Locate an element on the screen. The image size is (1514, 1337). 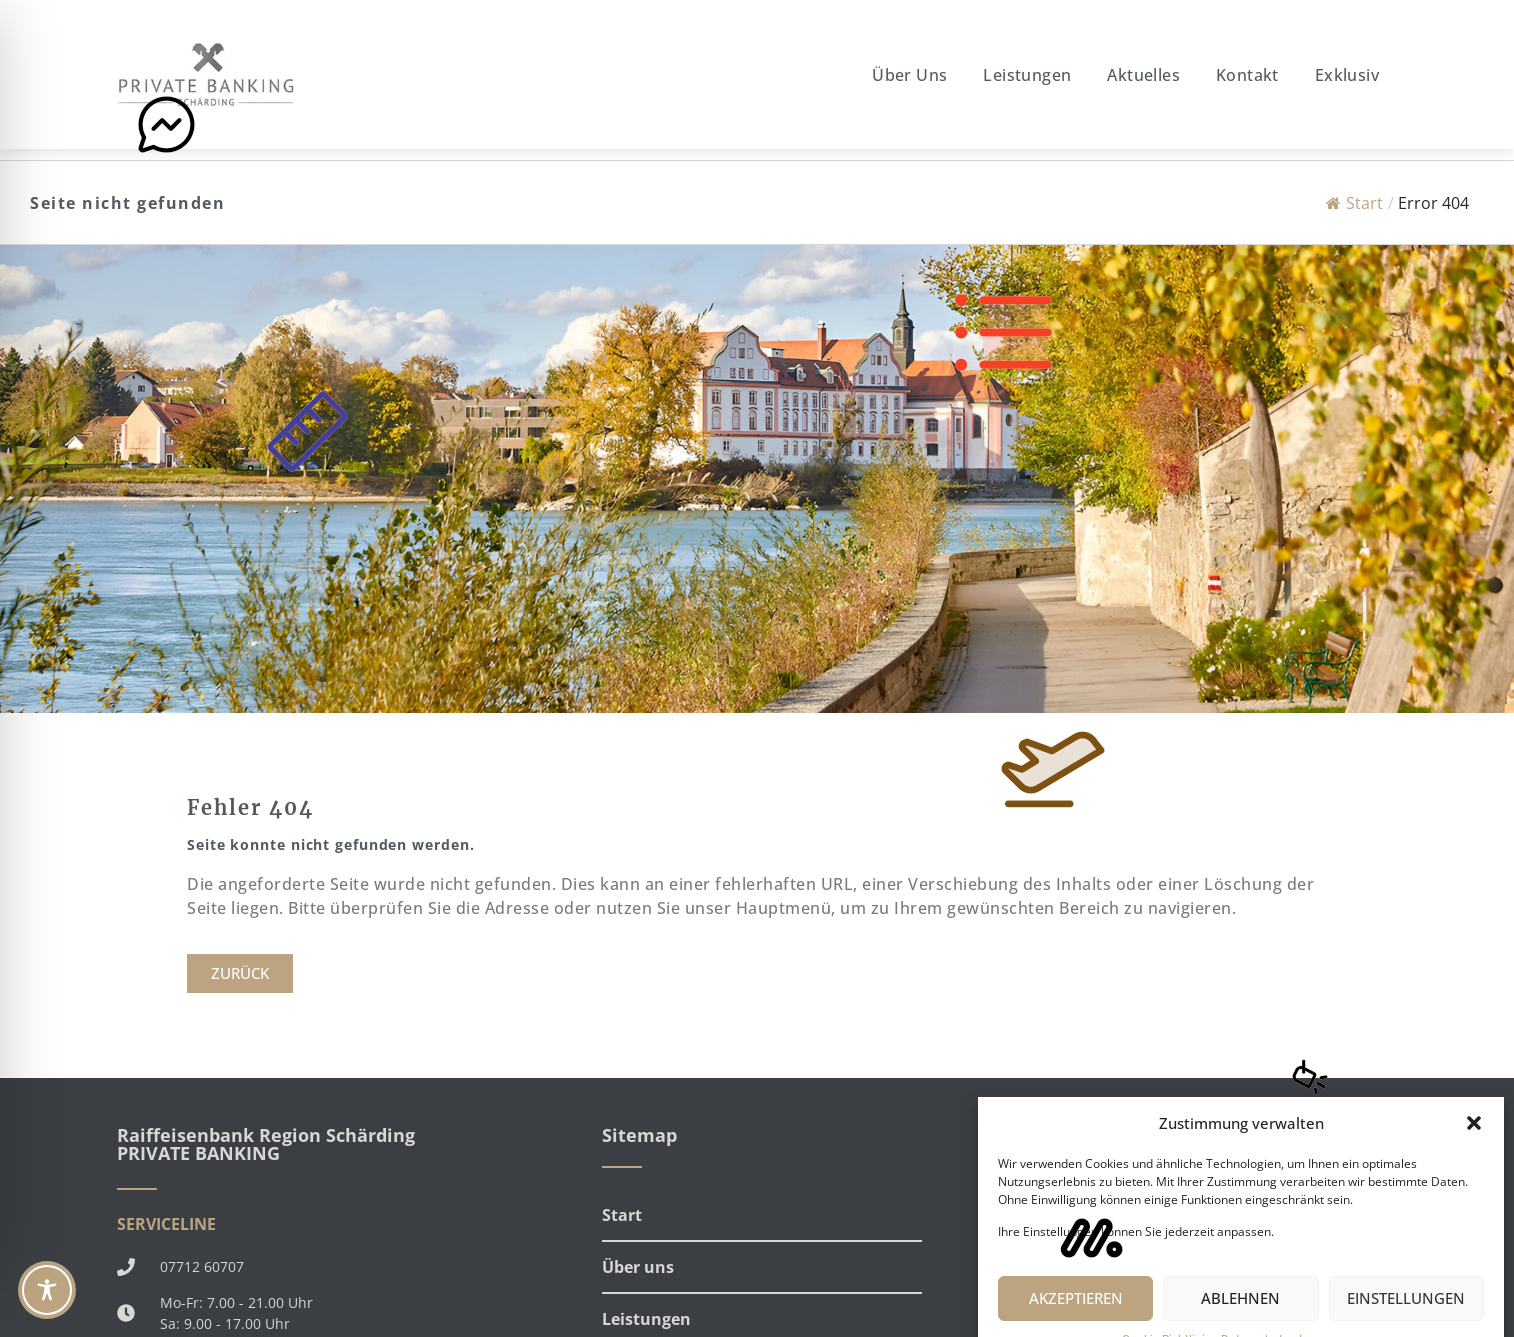
open Facebook Messenger is located at coordinates (166, 124).